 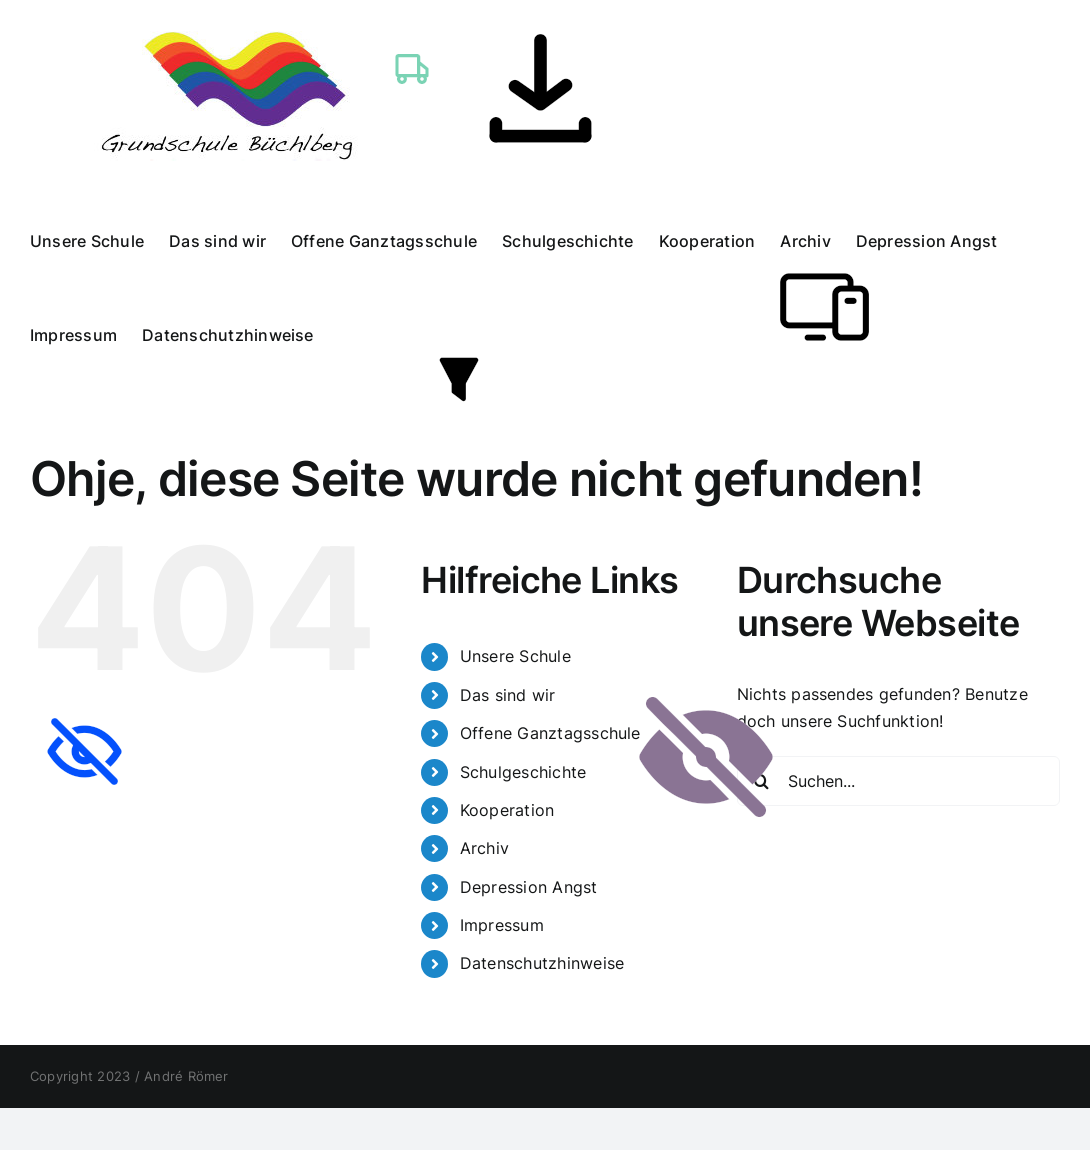 What do you see at coordinates (459, 377) in the screenshot?
I see `filter results or content` at bounding box center [459, 377].